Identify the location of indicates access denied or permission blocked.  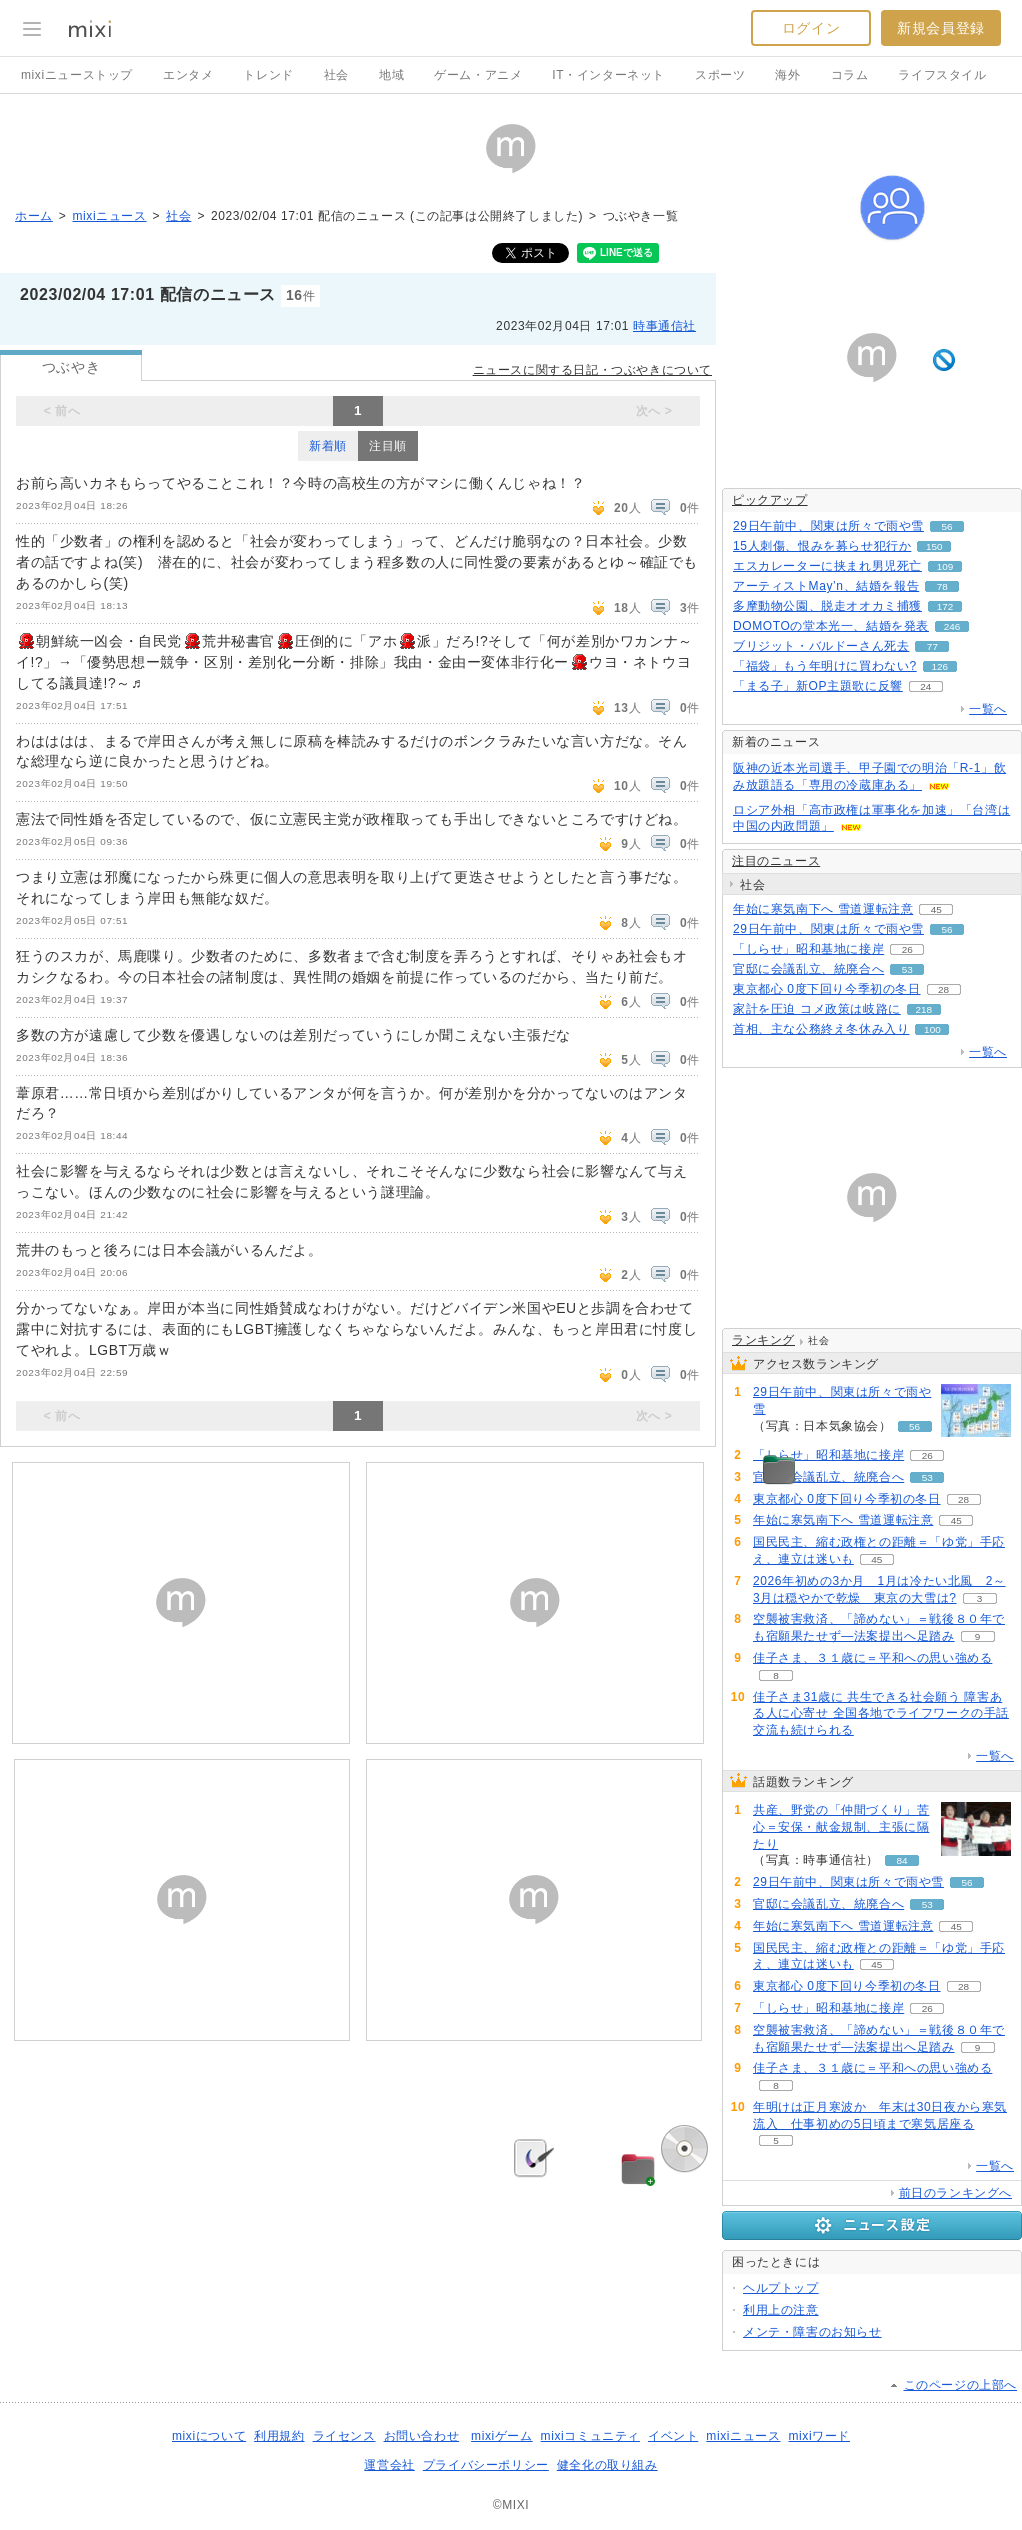
(944, 360).